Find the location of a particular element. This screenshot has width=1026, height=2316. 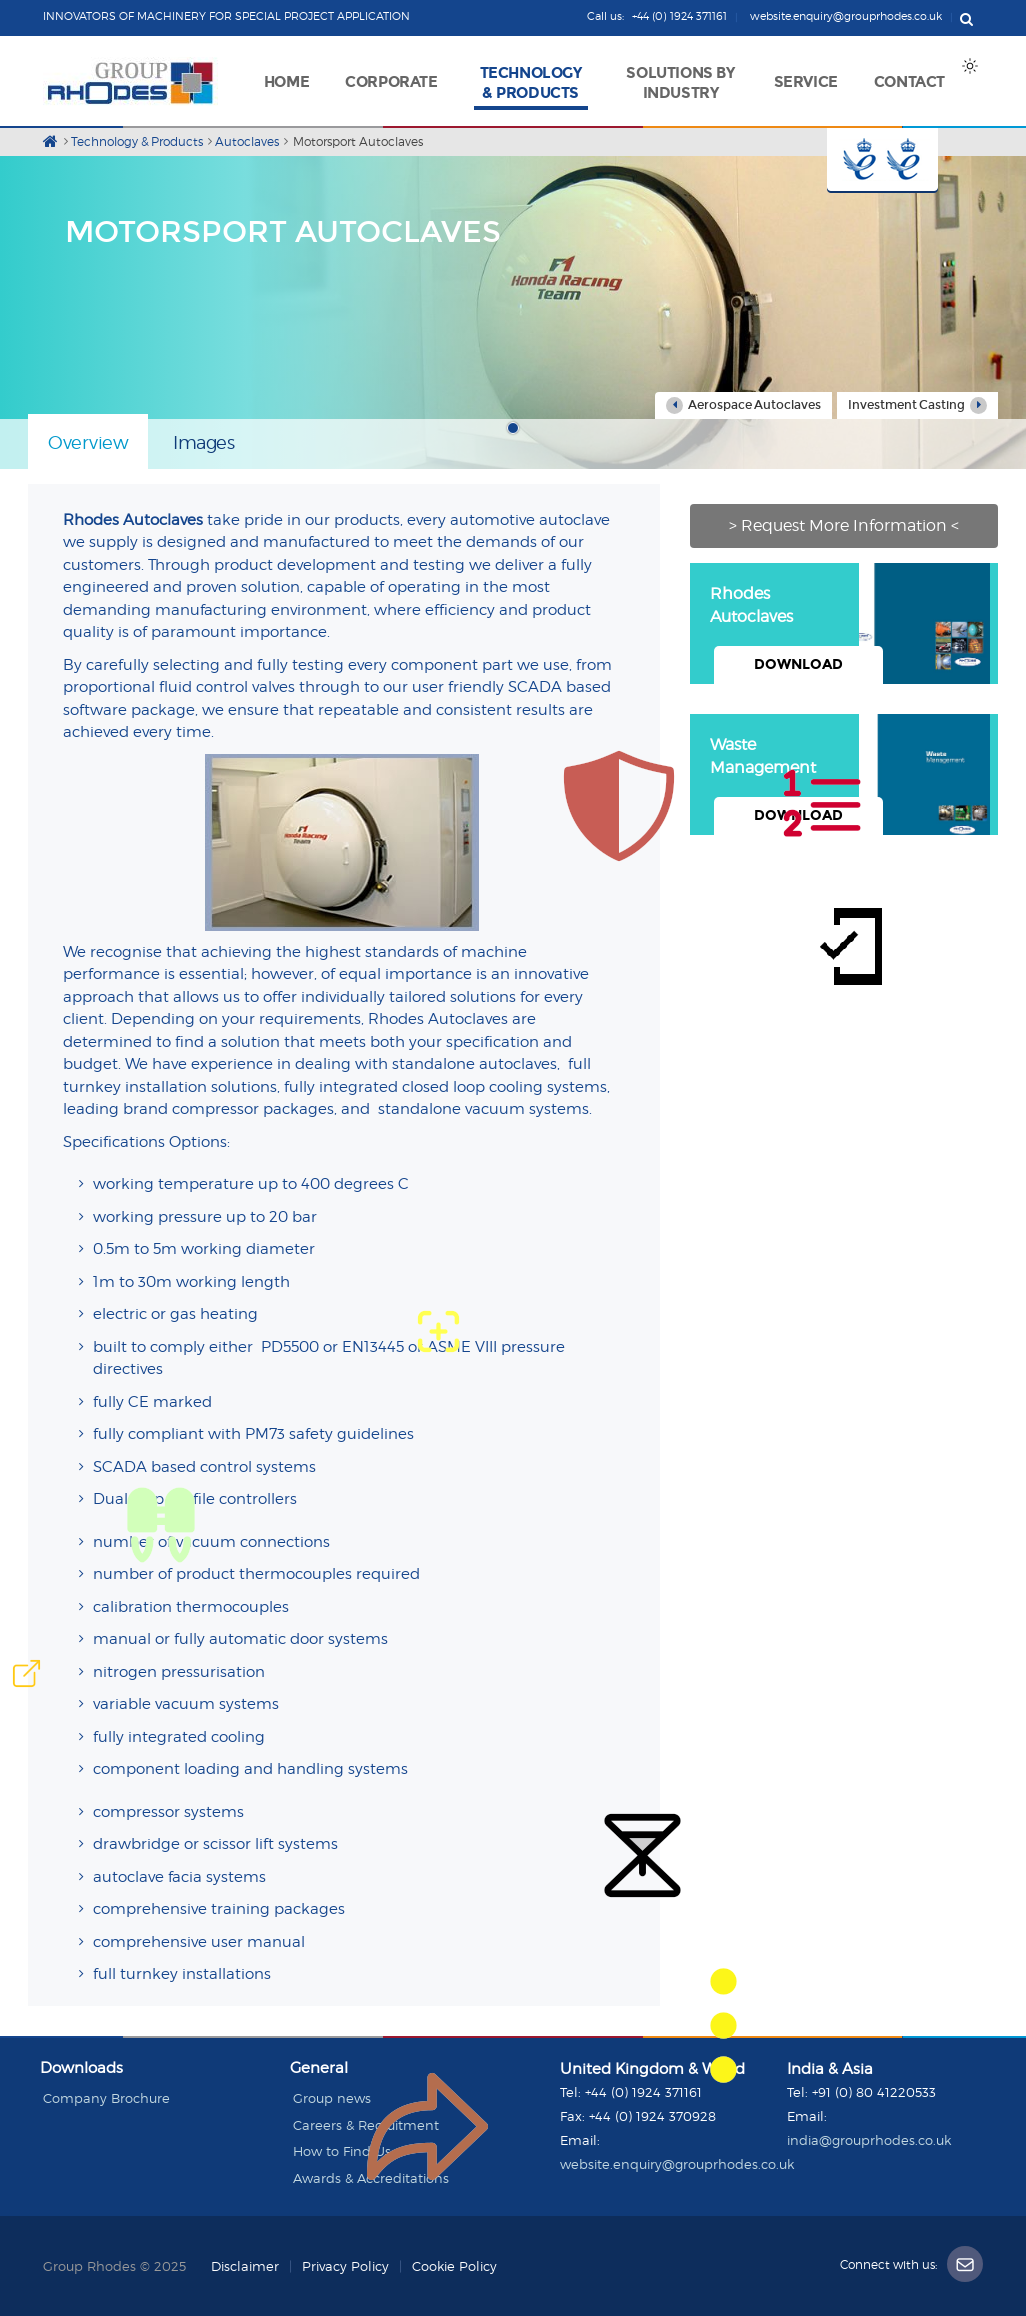

activate boost or turbo mode is located at coordinates (161, 1525).